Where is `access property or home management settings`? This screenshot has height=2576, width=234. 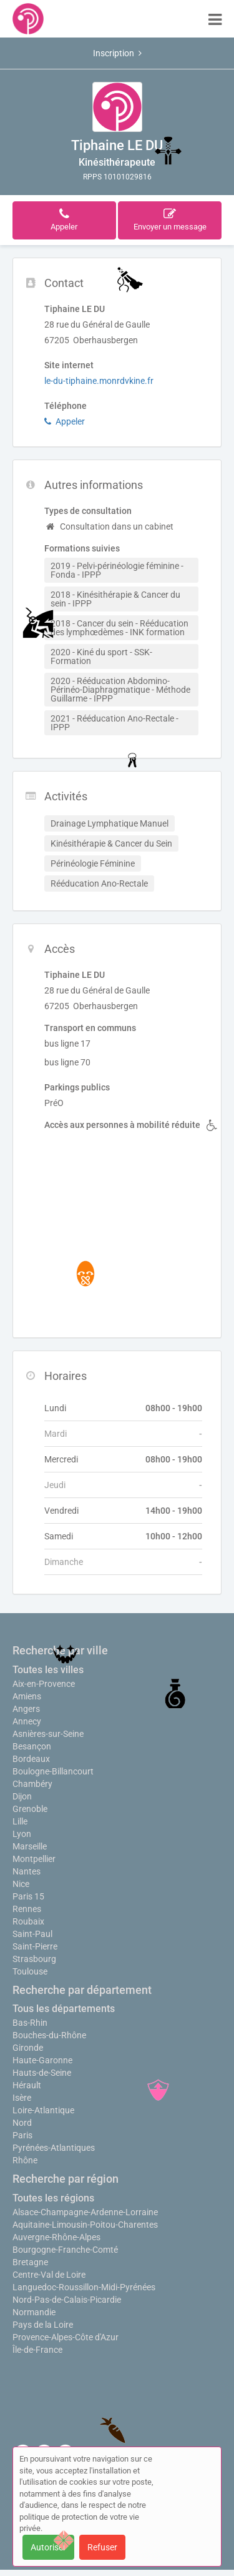 access property or home management settings is located at coordinates (132, 760).